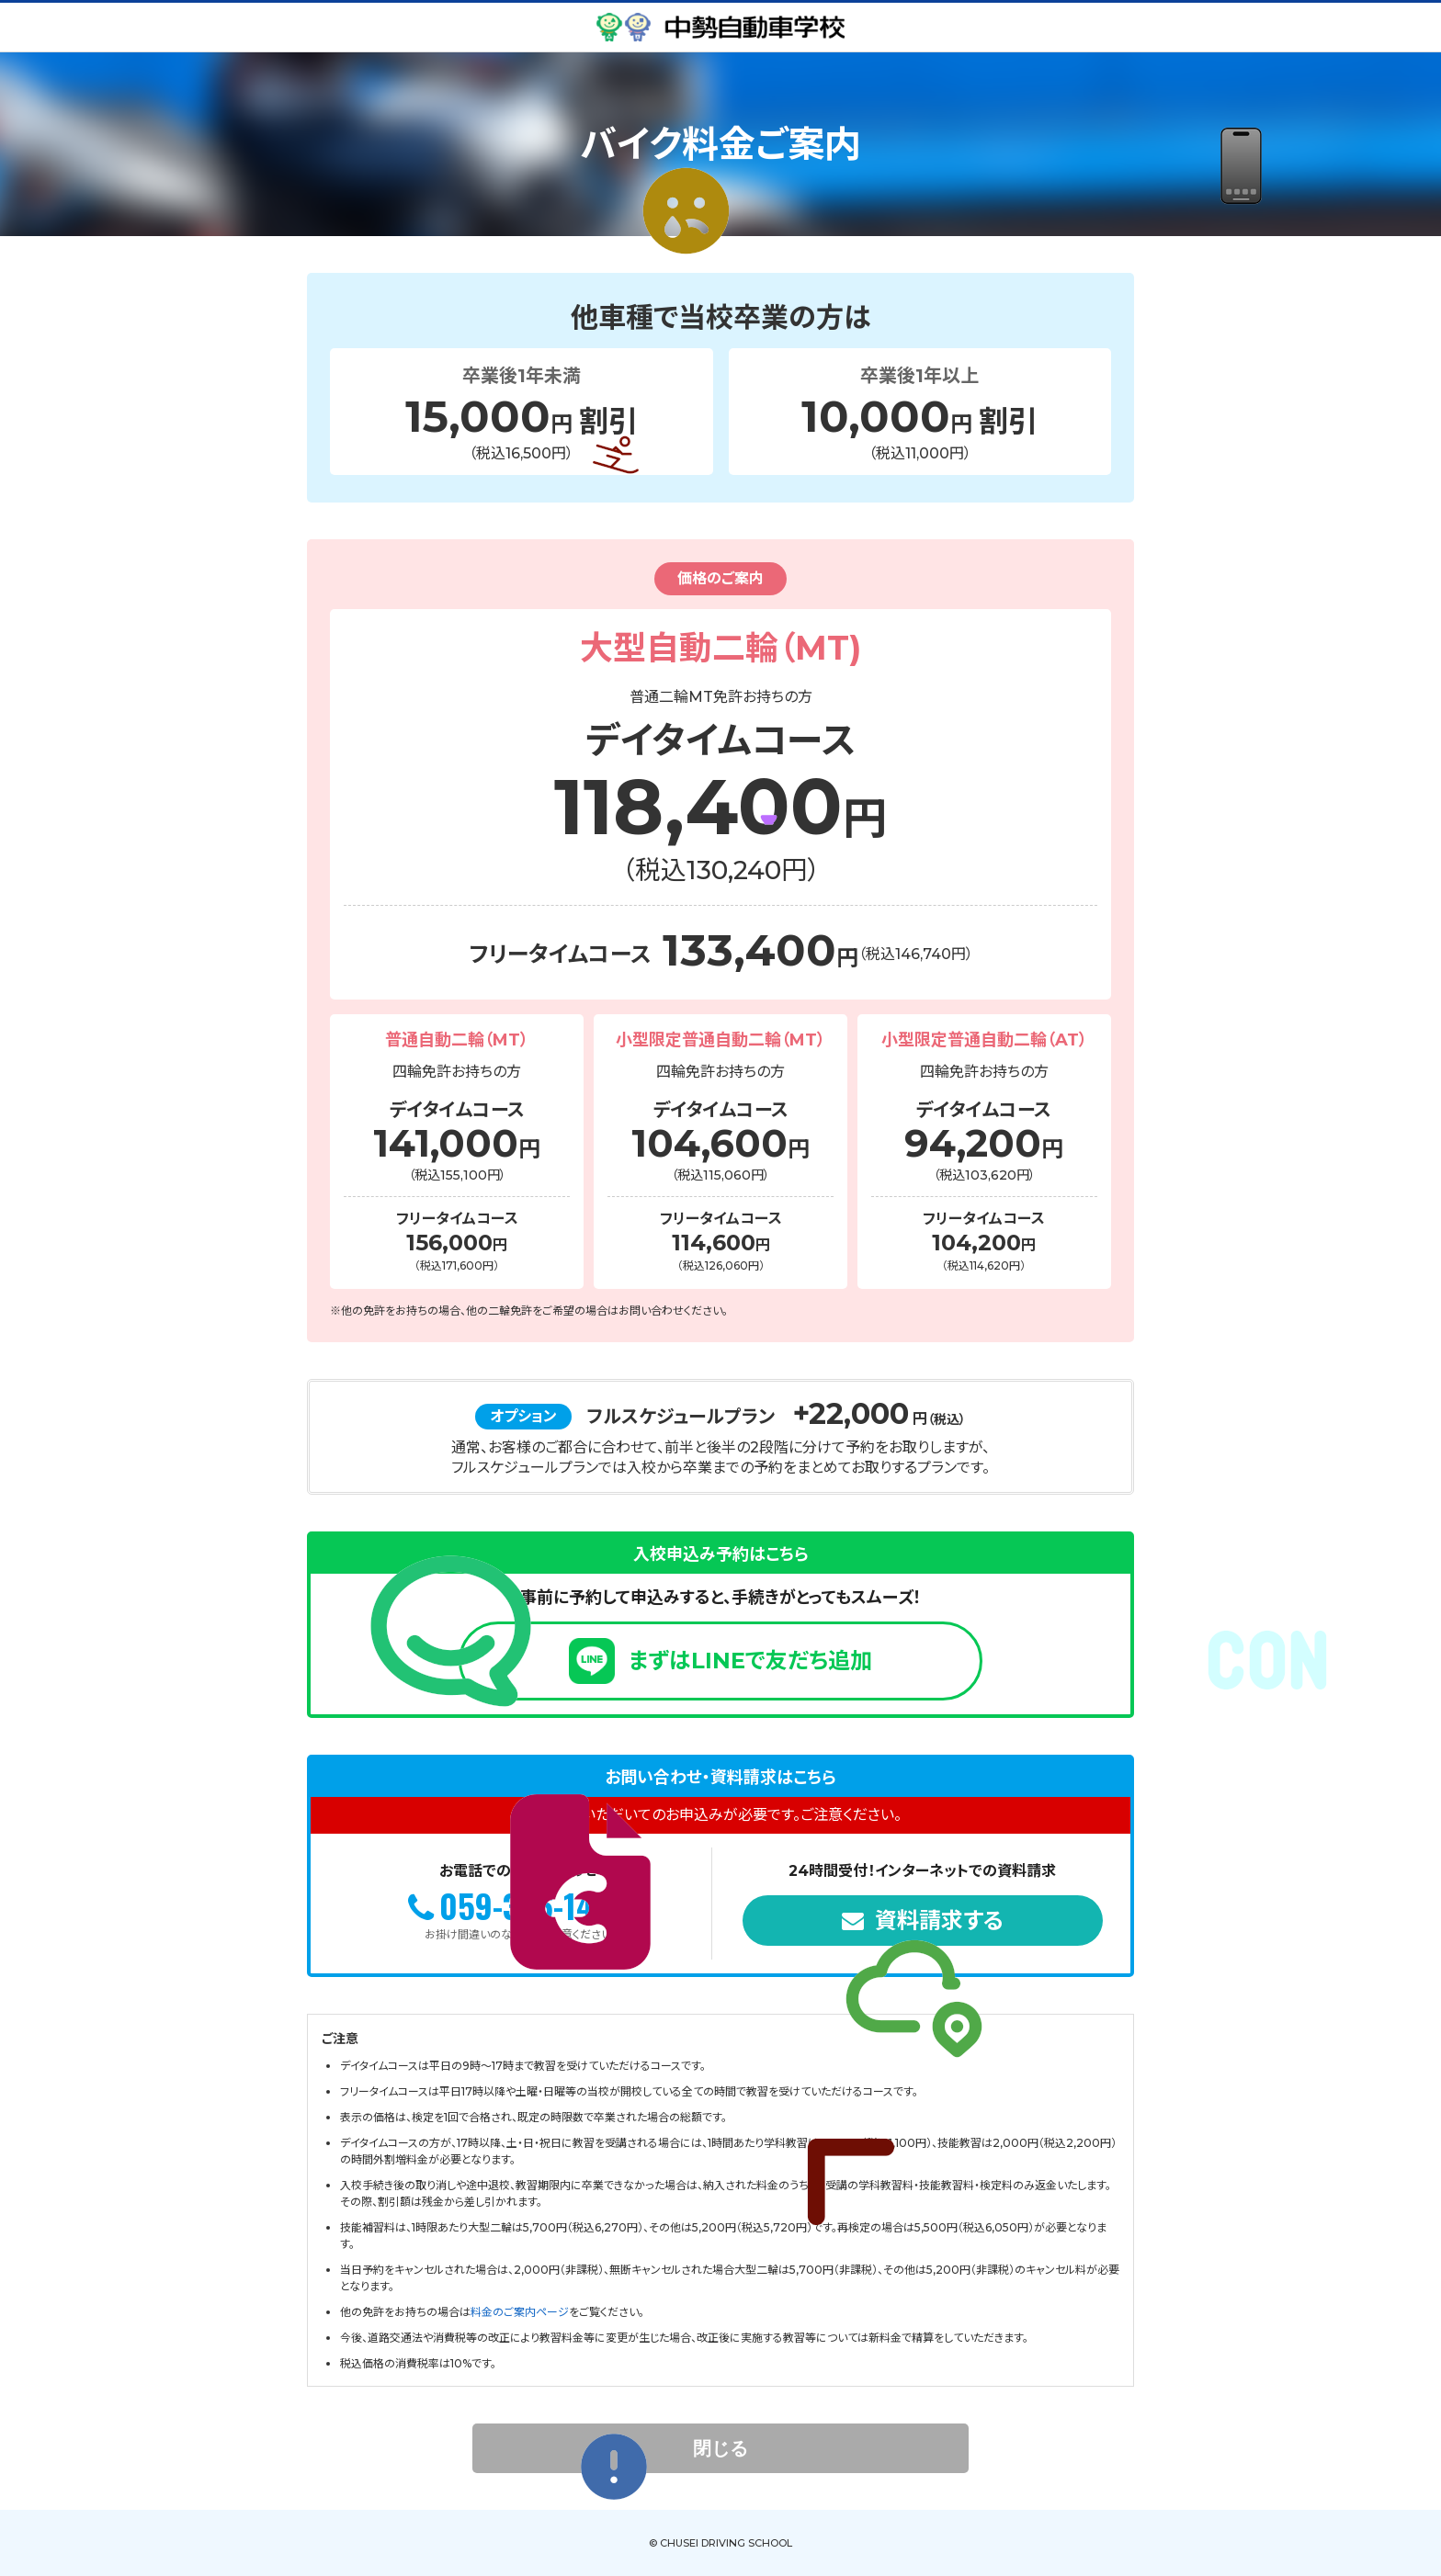 Image resolution: width=1441 pixels, height=2576 pixels. I want to click on navigate to the top-left or previous section, so click(851, 2182).